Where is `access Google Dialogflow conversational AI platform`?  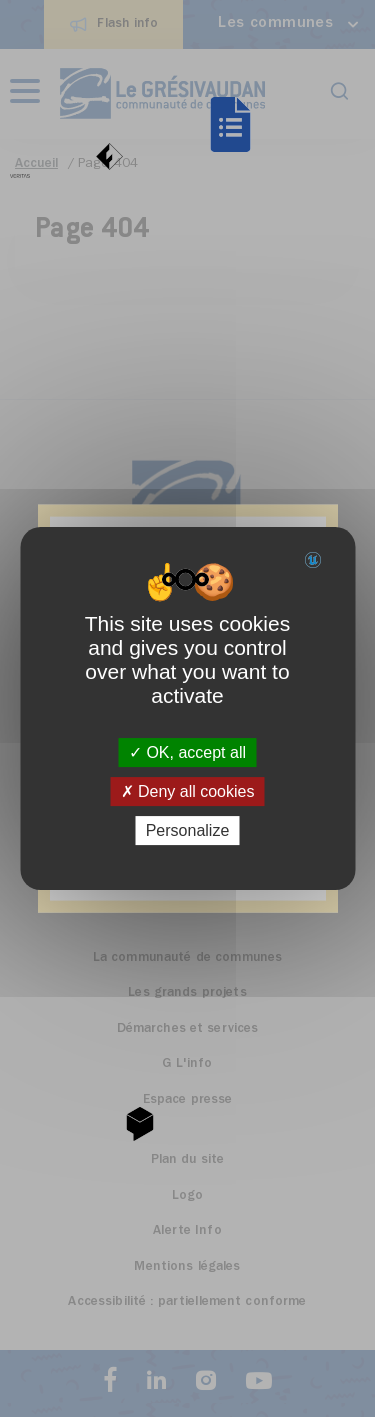
access Google Dialogflow conversational AI platform is located at coordinates (140, 1124).